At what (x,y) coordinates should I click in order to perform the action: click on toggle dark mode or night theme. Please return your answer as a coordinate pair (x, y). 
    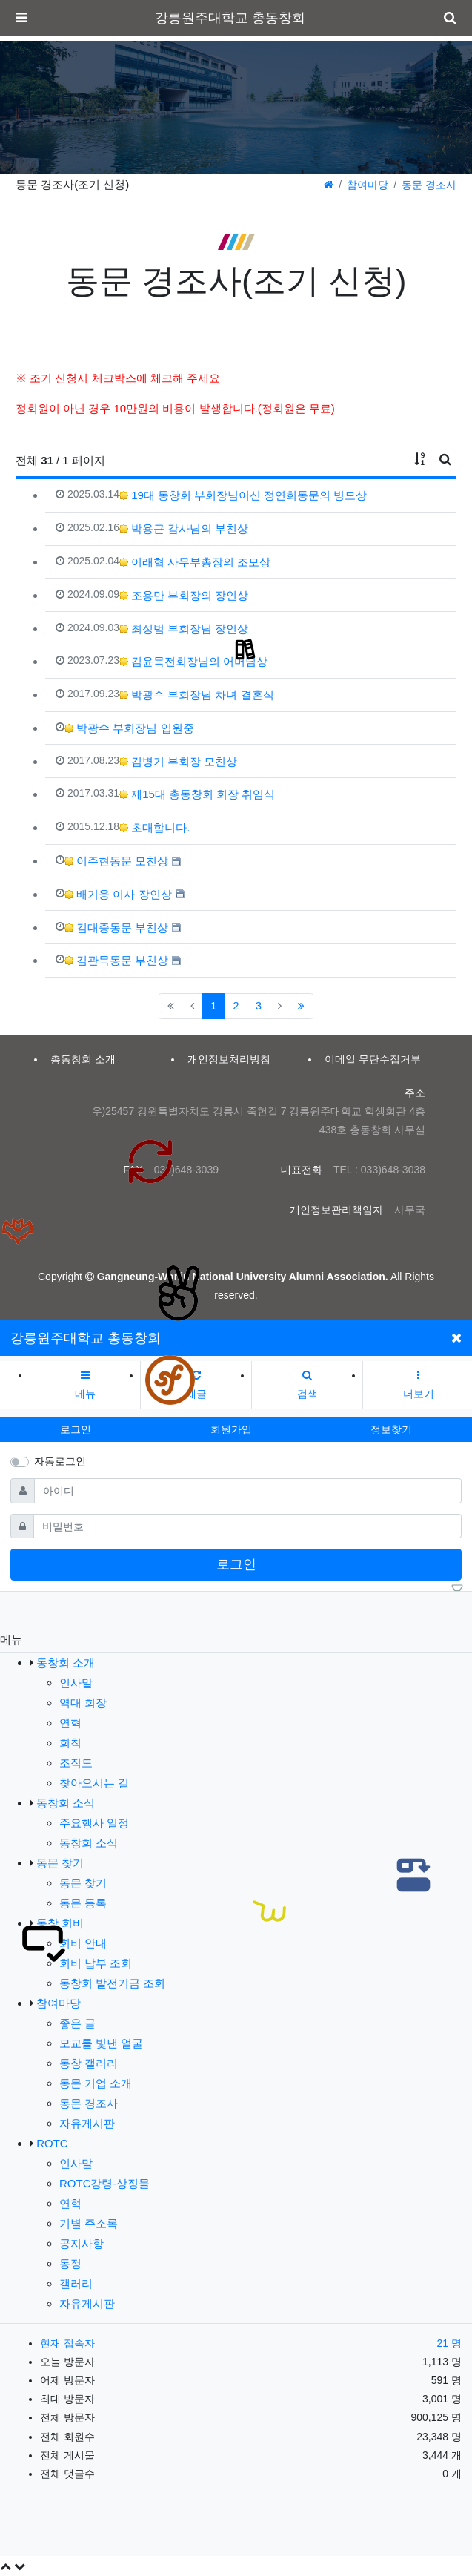
    Looking at the image, I should click on (18, 1231).